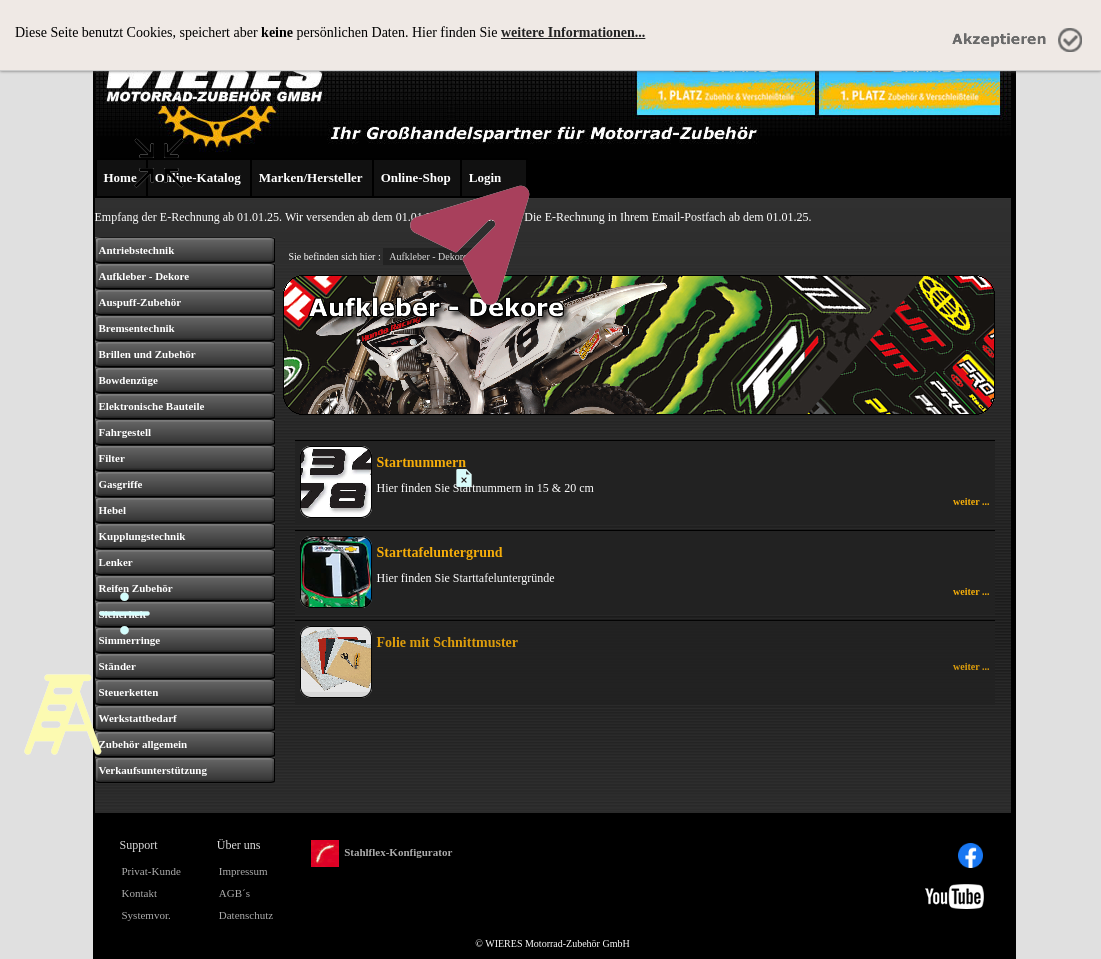  I want to click on perform division calculation, so click(124, 613).